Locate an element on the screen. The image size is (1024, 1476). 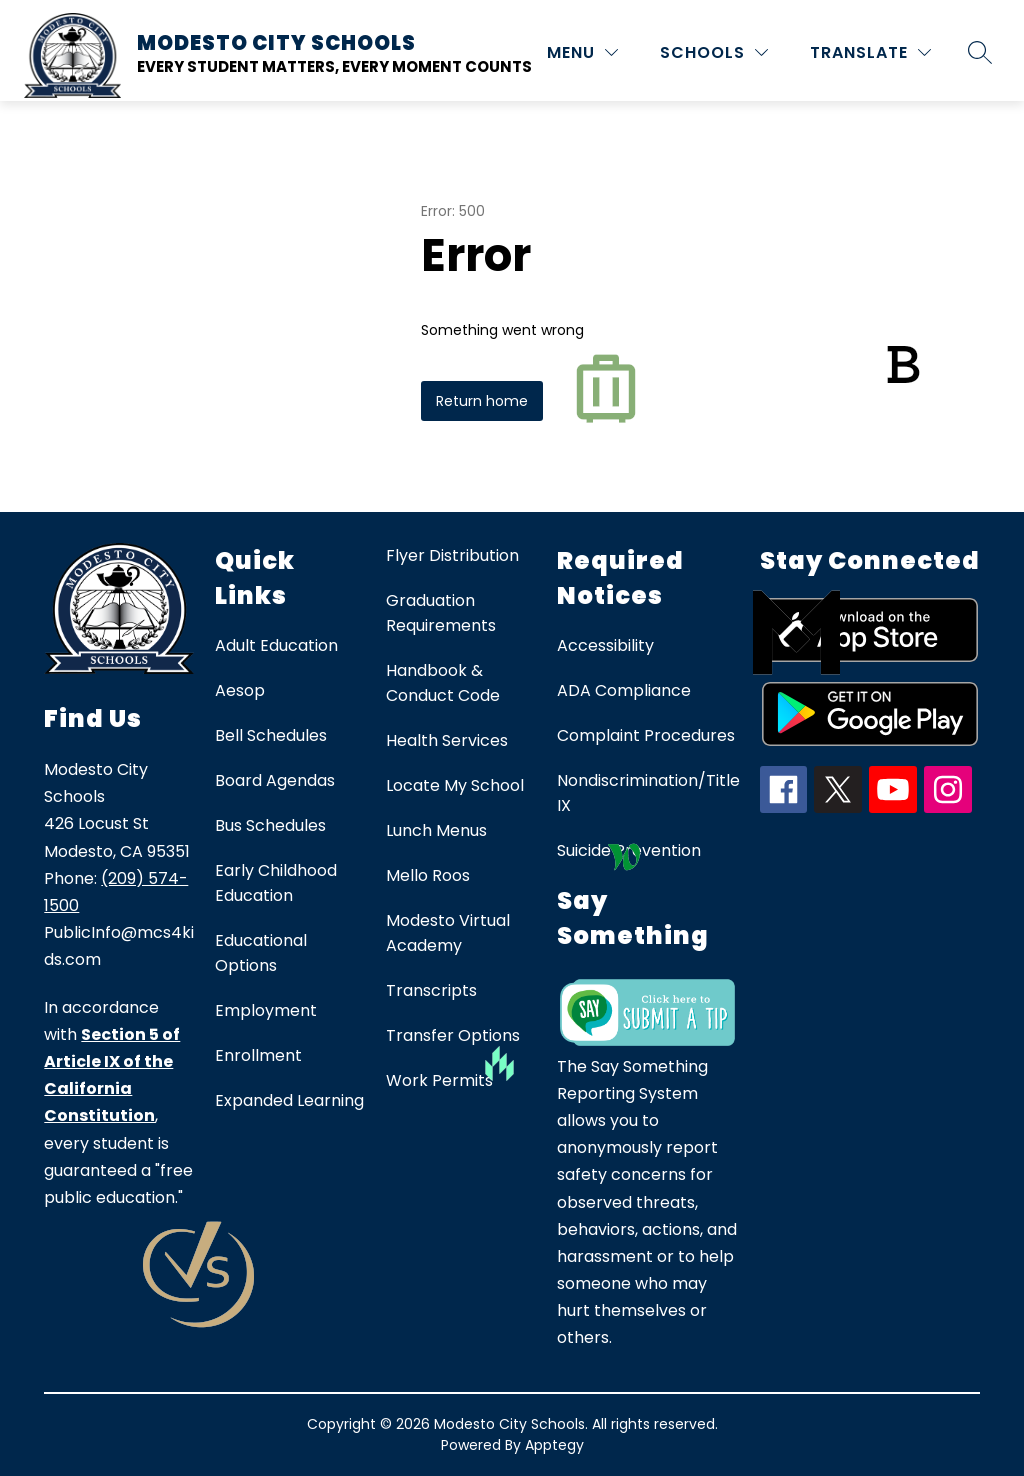
codeceptjs testing framework logo is located at coordinates (198, 1274).